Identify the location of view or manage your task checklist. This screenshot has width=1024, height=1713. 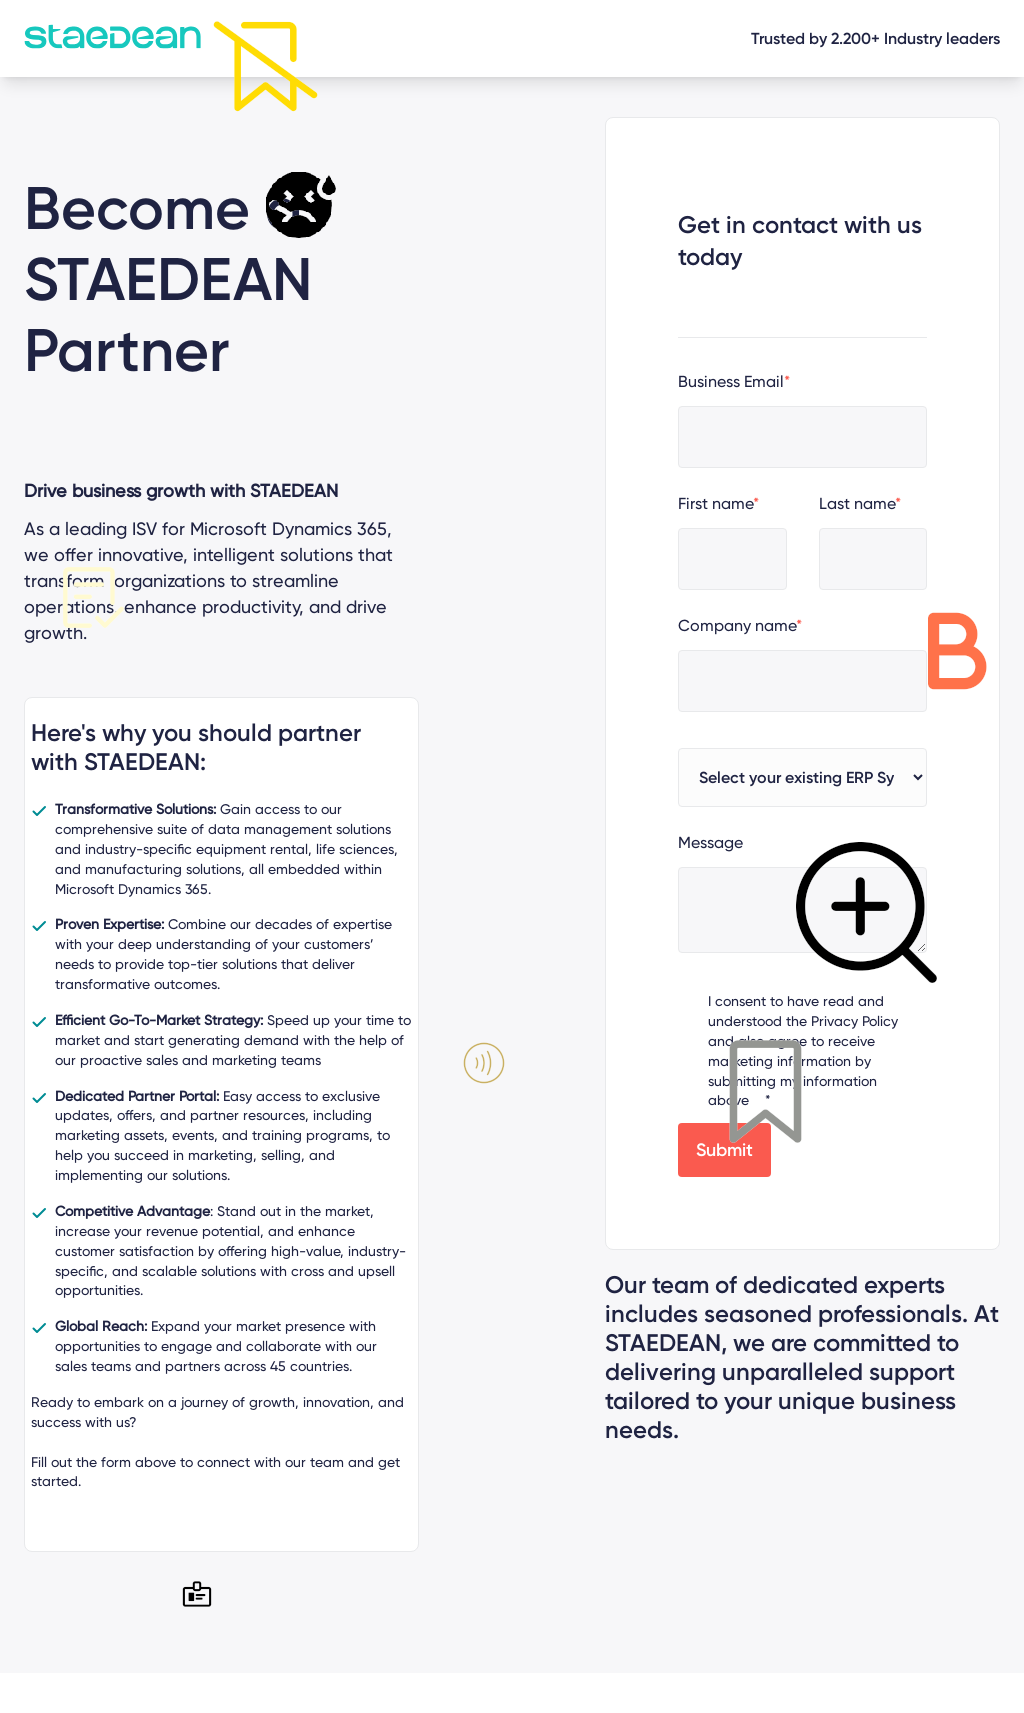
(93, 597).